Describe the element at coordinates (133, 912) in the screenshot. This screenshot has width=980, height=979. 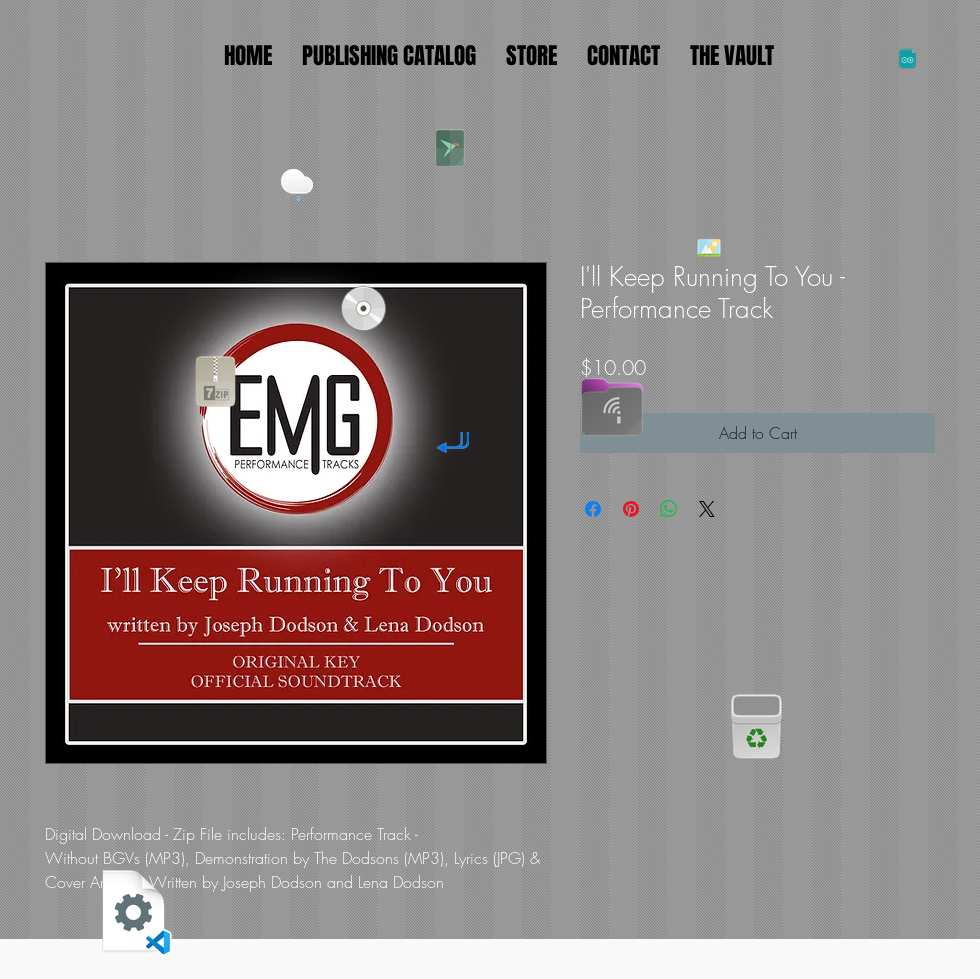
I see `open configuration settings` at that location.